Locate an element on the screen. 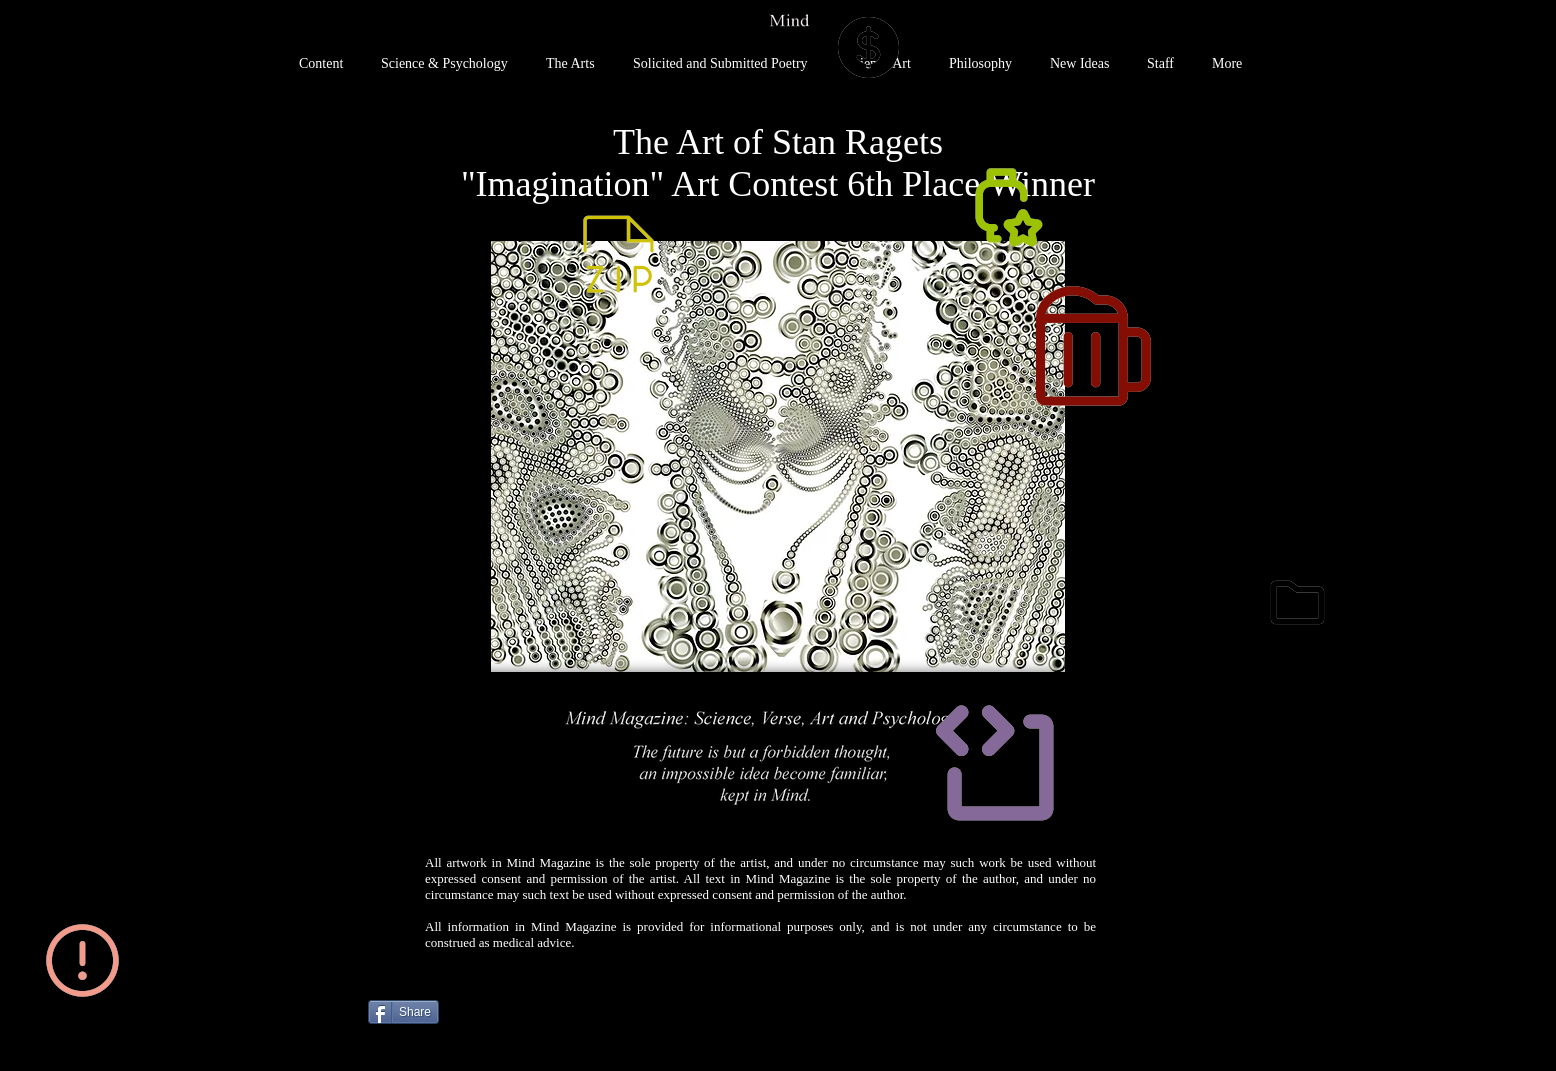 The height and width of the screenshot is (1071, 1556). open file folder is located at coordinates (1297, 601).